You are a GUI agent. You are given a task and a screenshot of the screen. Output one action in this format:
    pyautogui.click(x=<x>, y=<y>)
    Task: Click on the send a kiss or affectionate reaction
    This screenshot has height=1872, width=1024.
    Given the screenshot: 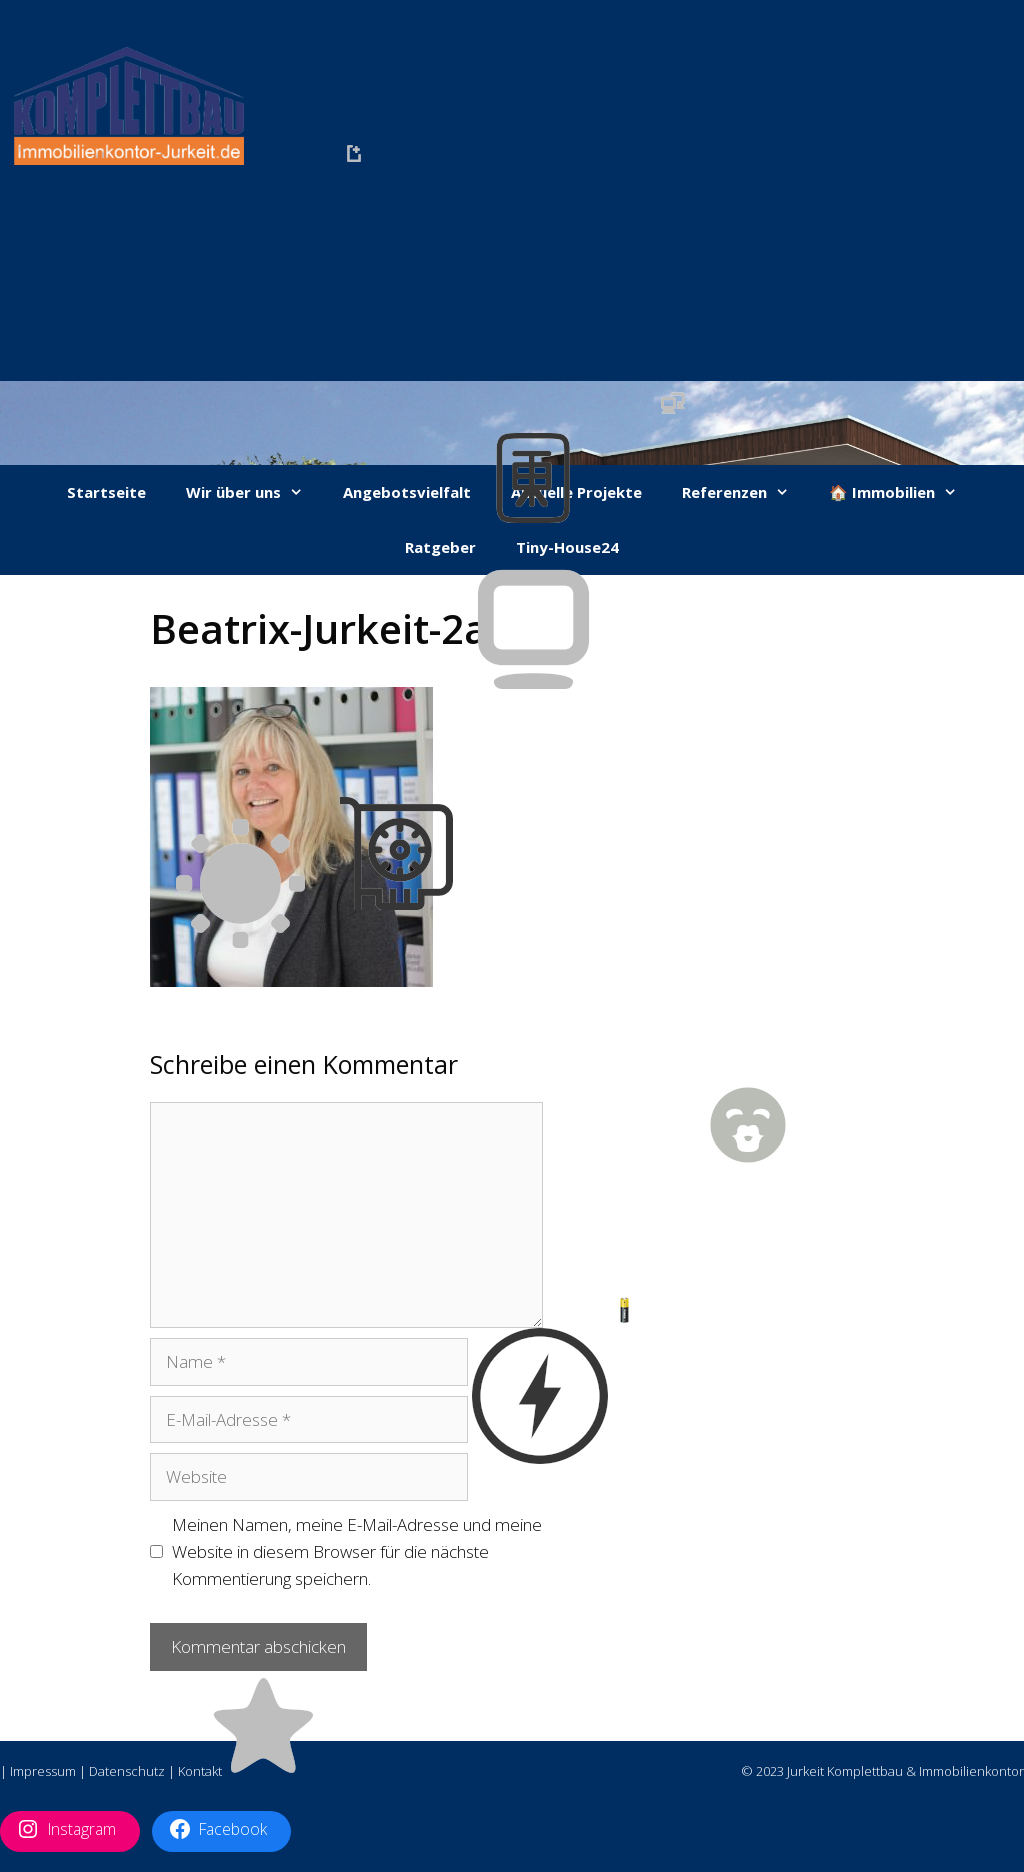 What is the action you would take?
    pyautogui.click(x=748, y=1125)
    